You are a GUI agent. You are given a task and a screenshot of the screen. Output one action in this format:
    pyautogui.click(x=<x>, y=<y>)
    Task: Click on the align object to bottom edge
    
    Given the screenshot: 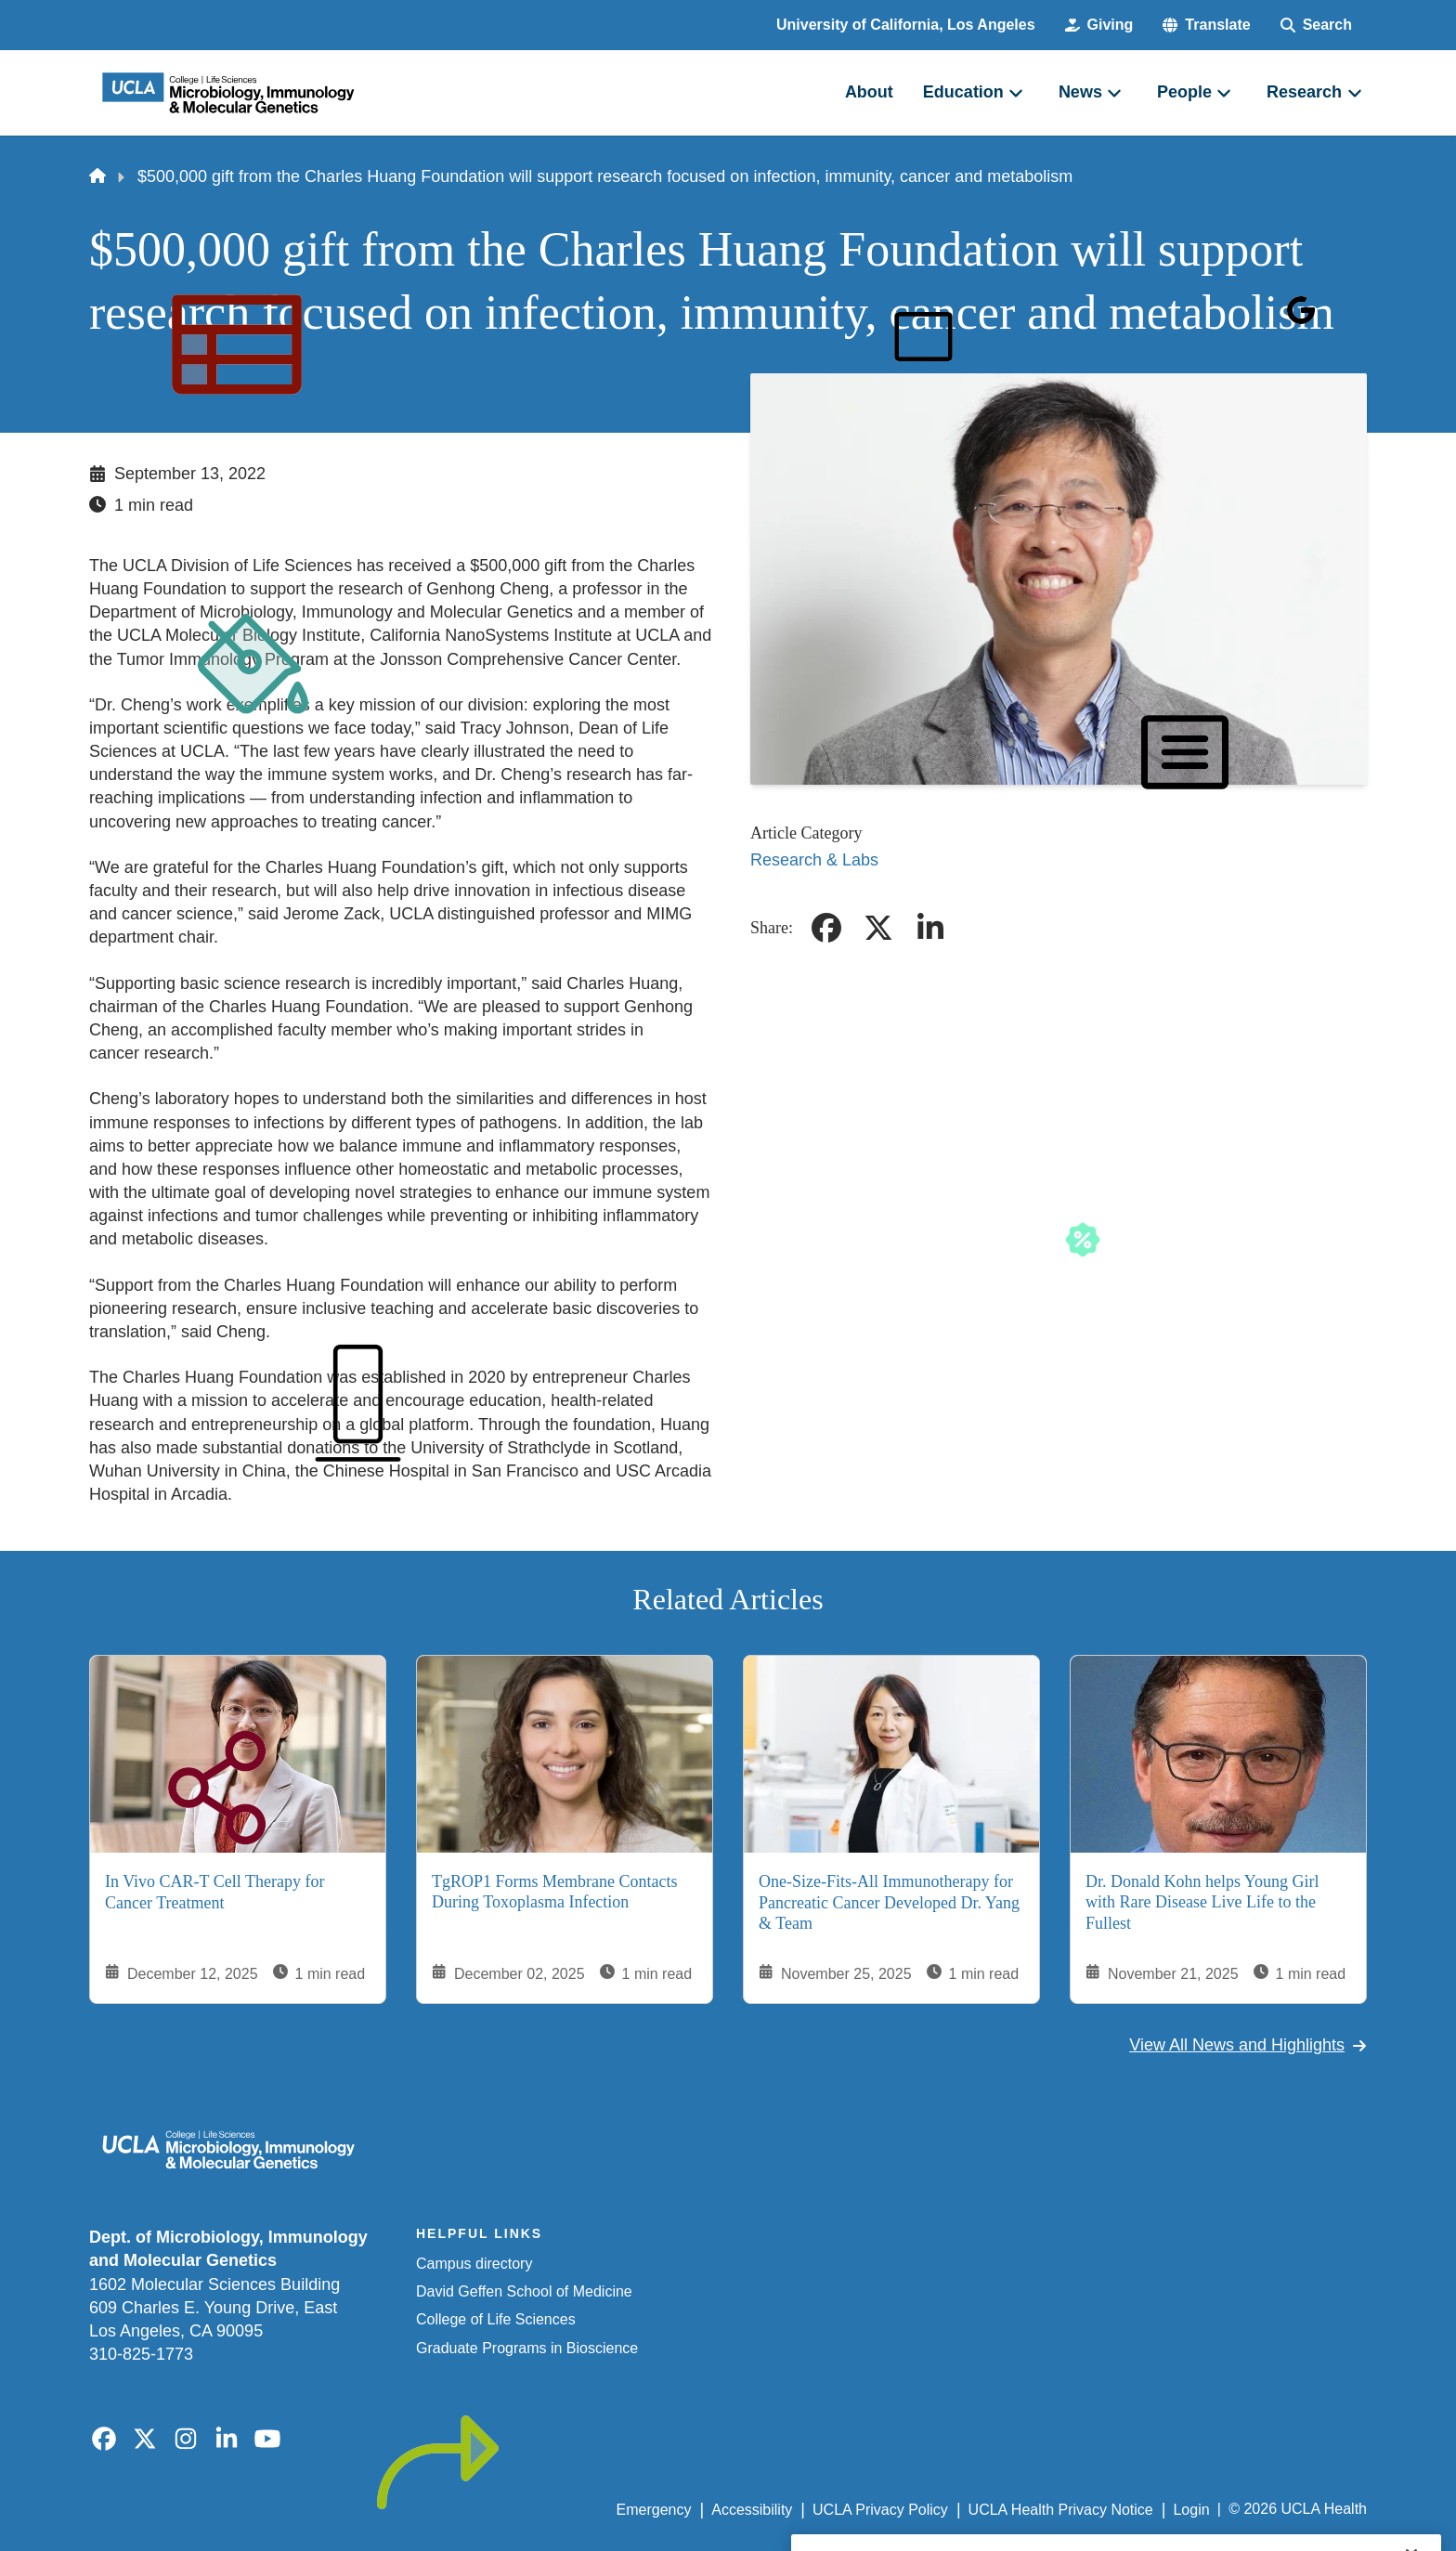 What is the action you would take?
    pyautogui.click(x=358, y=1400)
    